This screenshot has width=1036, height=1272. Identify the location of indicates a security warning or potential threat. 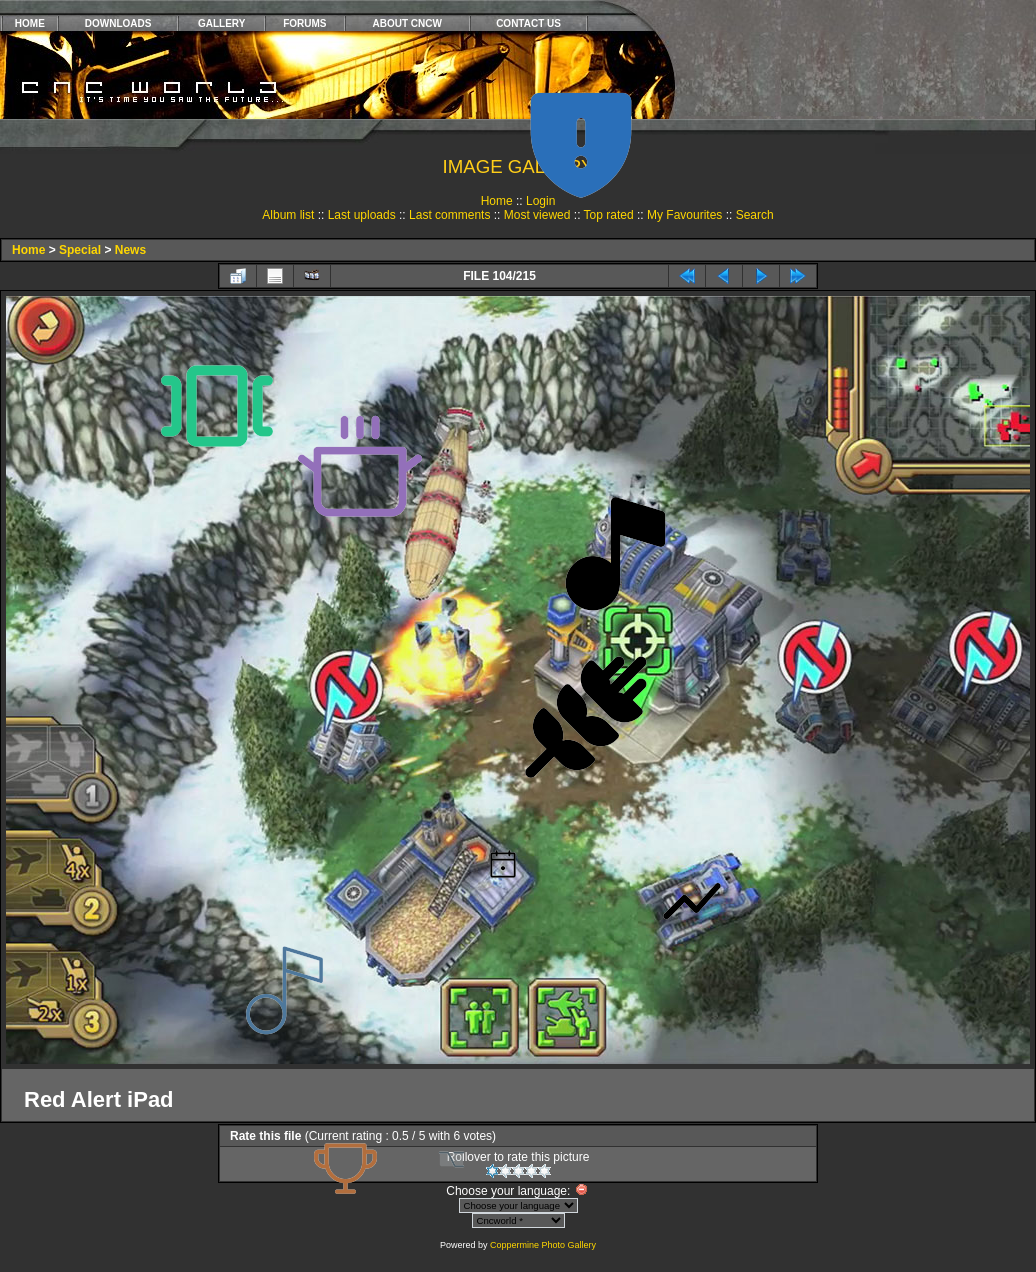
(581, 139).